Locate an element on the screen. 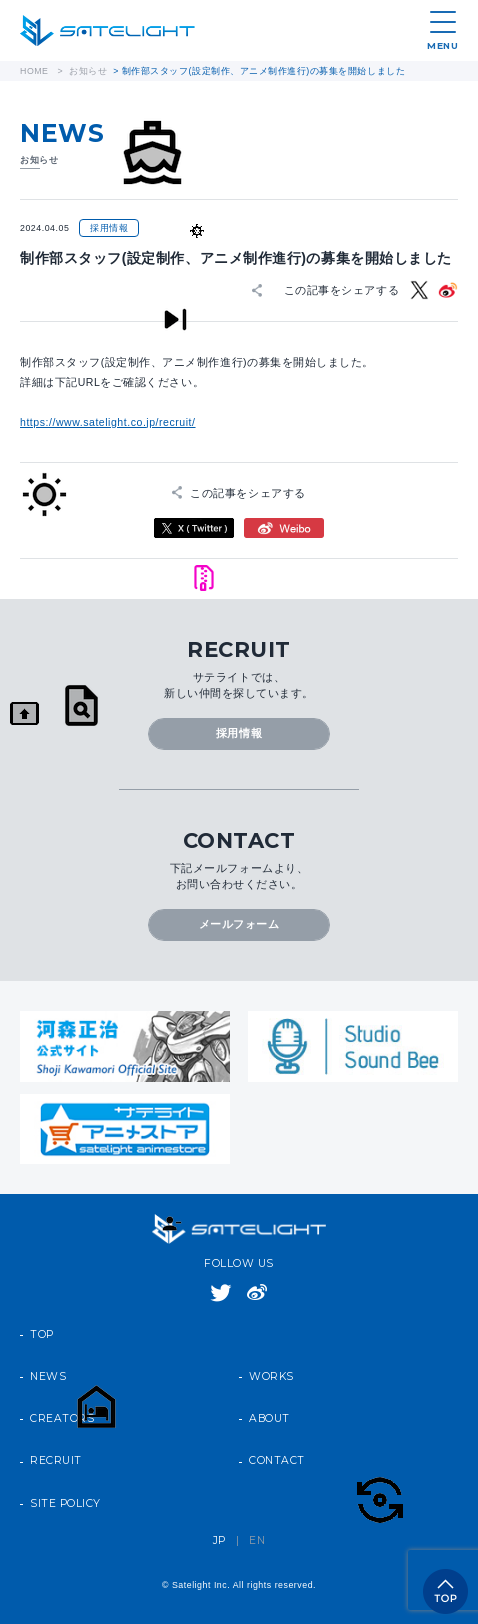 Image resolution: width=478 pixels, height=1624 pixels. get directions by ferry or boat is located at coordinates (152, 152).